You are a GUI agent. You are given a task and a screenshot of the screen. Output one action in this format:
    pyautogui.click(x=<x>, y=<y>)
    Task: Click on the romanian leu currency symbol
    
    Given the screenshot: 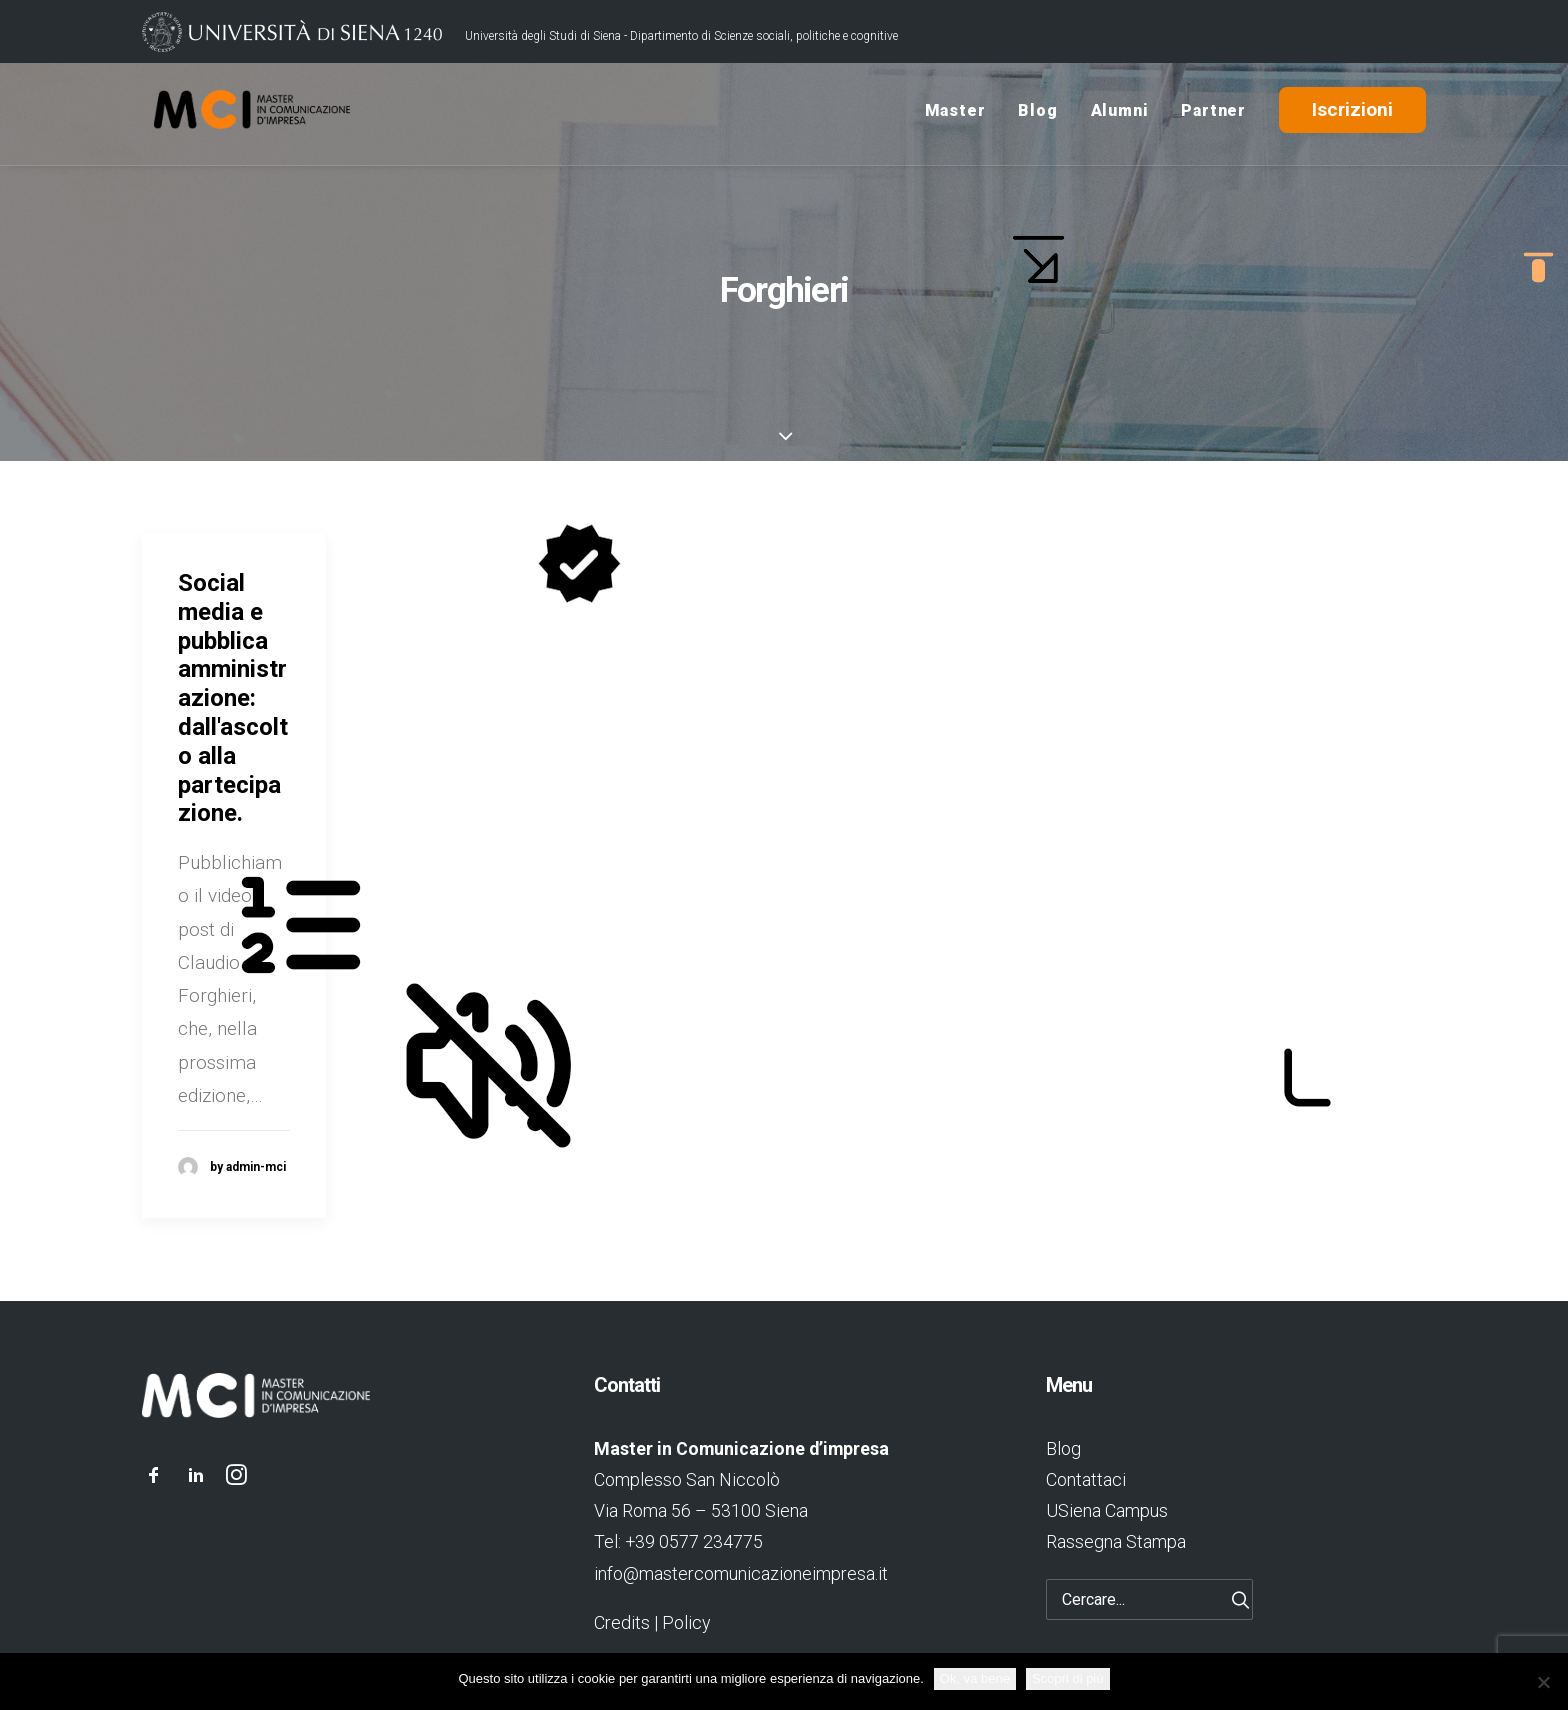 What is the action you would take?
    pyautogui.click(x=1307, y=1079)
    